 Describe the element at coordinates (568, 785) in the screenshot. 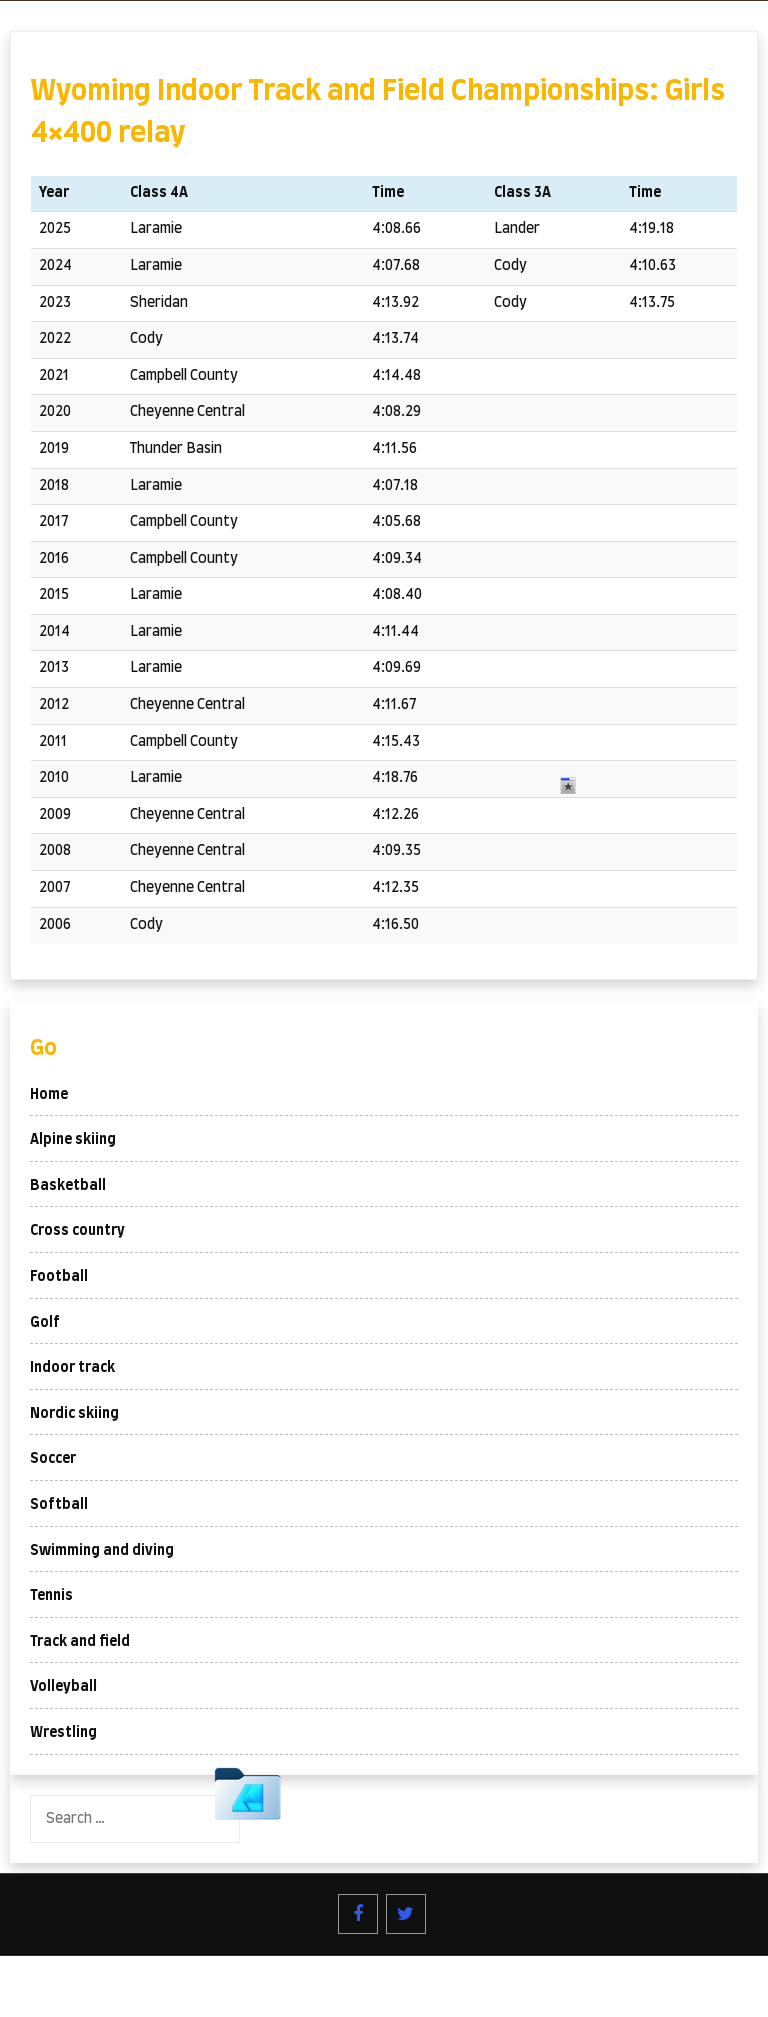

I see `access favorited items in your media library` at that location.